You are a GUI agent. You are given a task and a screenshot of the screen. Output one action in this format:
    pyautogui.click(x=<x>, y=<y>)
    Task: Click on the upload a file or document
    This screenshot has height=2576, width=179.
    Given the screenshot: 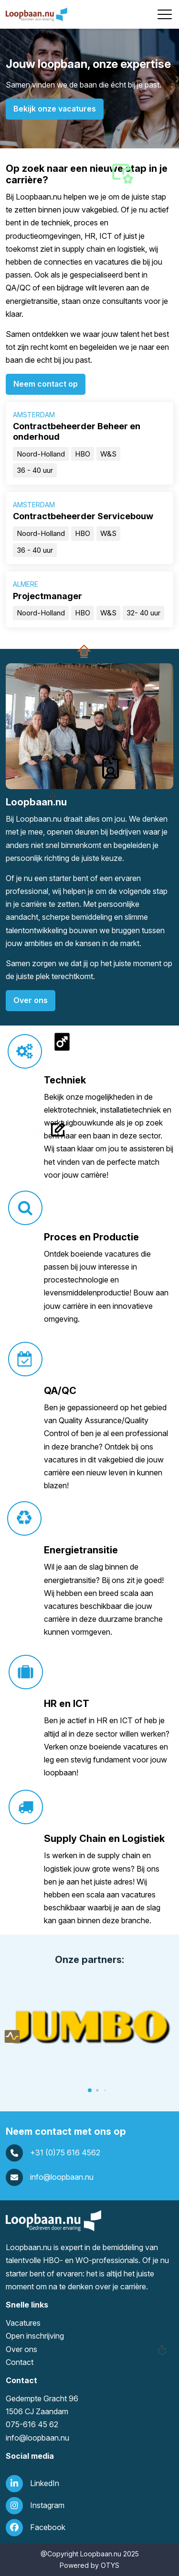 What is the action you would take?
    pyautogui.click(x=84, y=652)
    